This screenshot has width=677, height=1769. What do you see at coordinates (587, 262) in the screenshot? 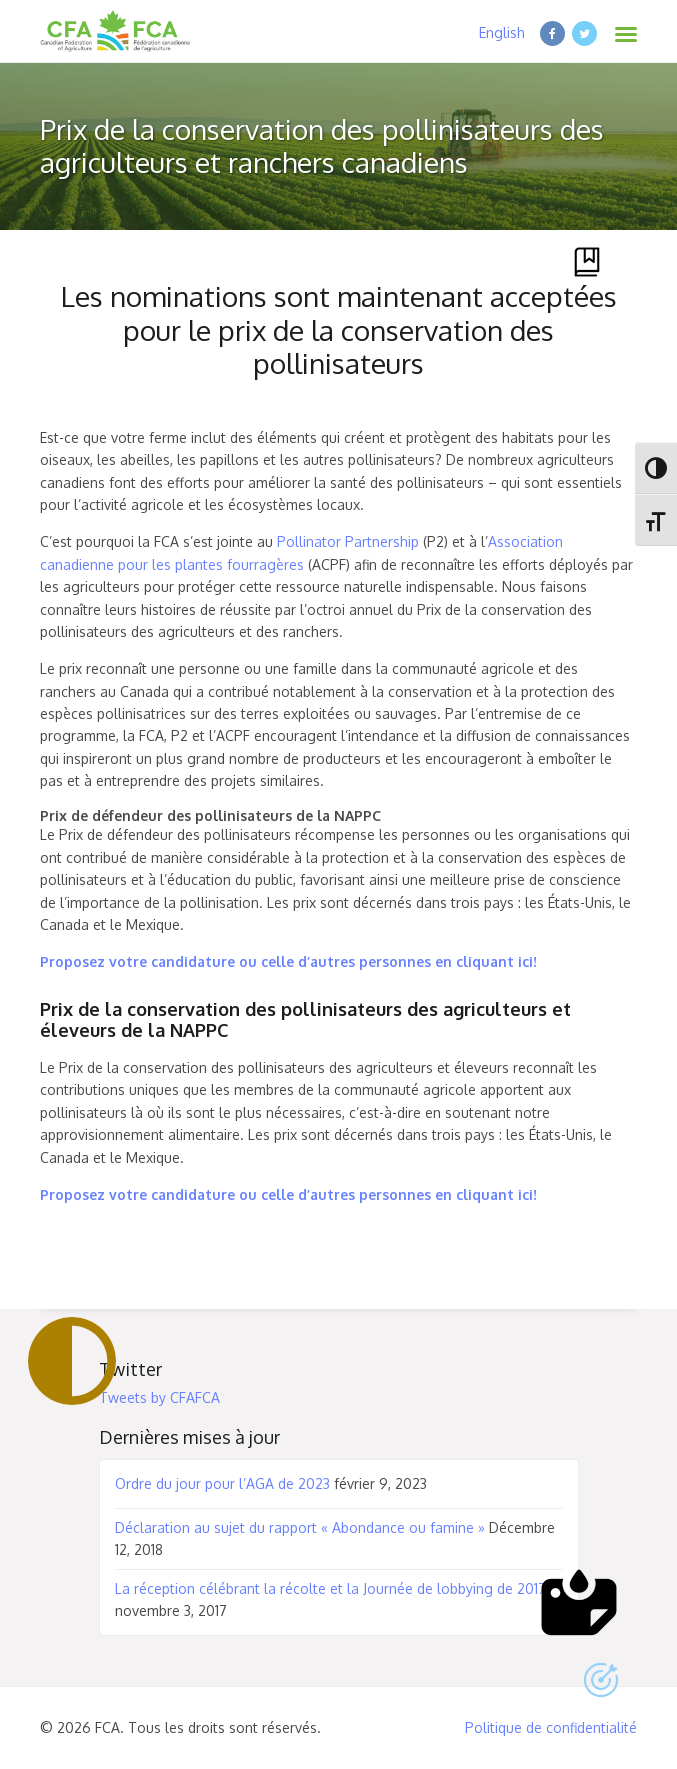
I see `access your bookmarked reading list` at bounding box center [587, 262].